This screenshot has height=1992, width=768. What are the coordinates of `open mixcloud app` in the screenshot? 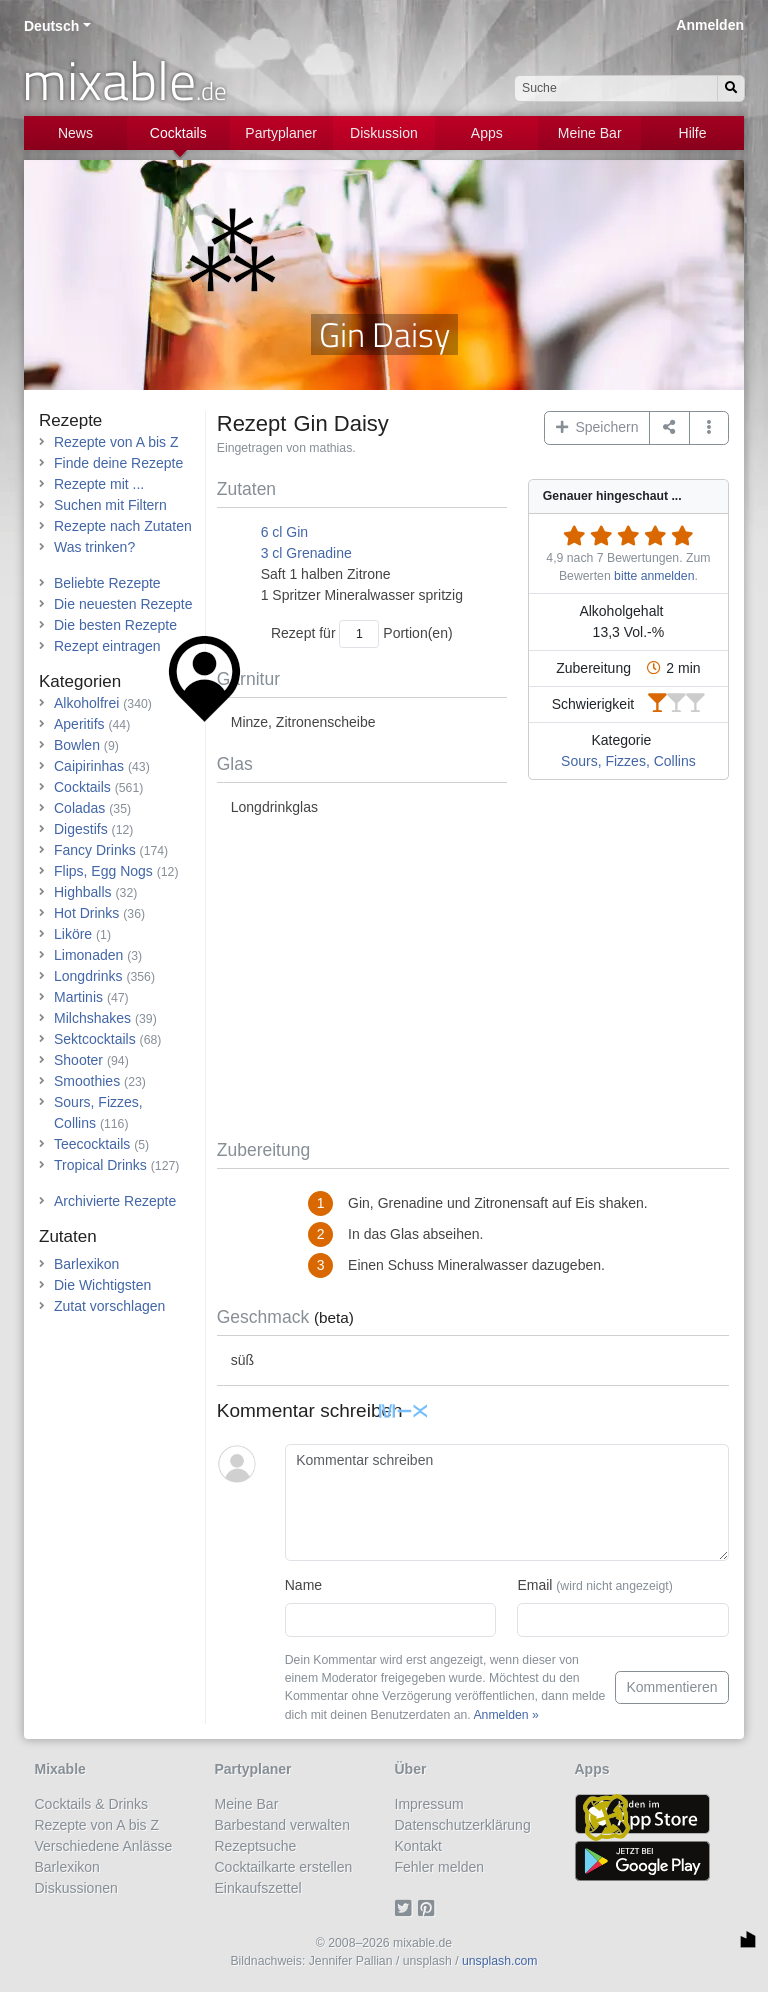 It's located at (403, 1411).